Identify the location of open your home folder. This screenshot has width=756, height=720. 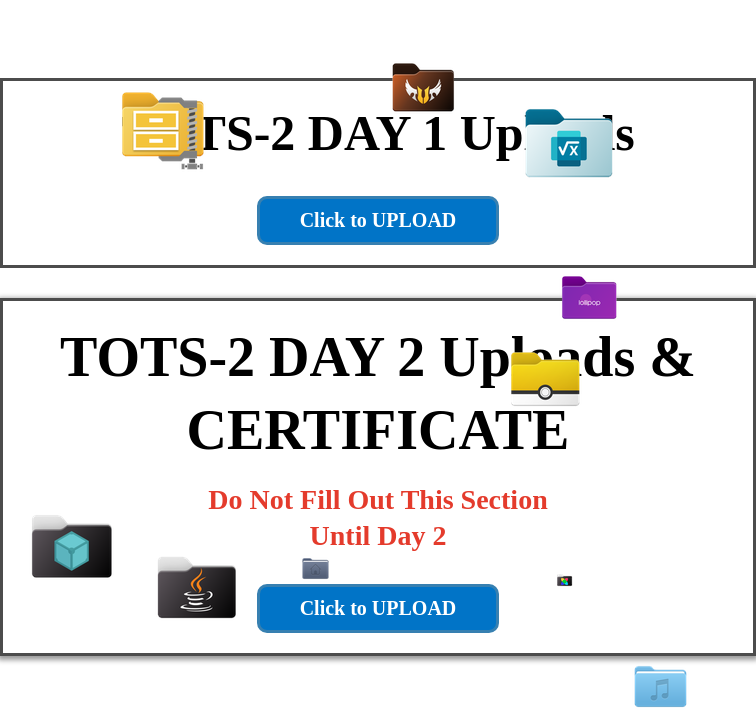
(315, 568).